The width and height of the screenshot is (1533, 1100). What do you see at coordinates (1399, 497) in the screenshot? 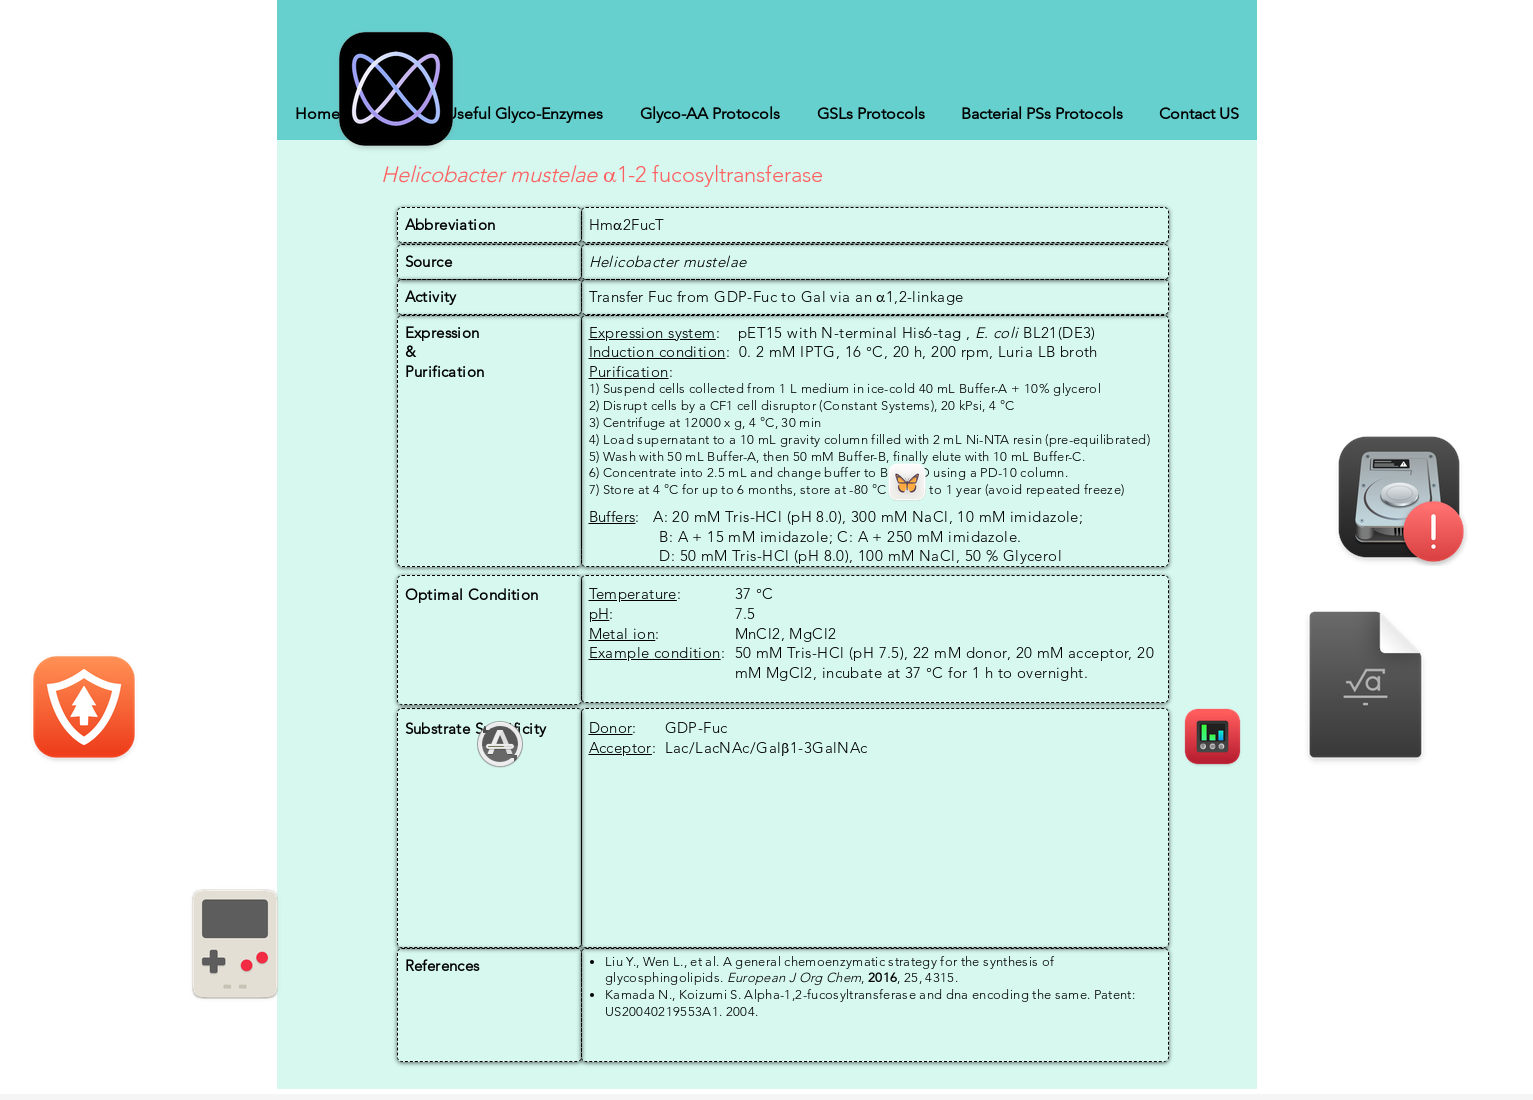
I see `disk space warning alert` at bounding box center [1399, 497].